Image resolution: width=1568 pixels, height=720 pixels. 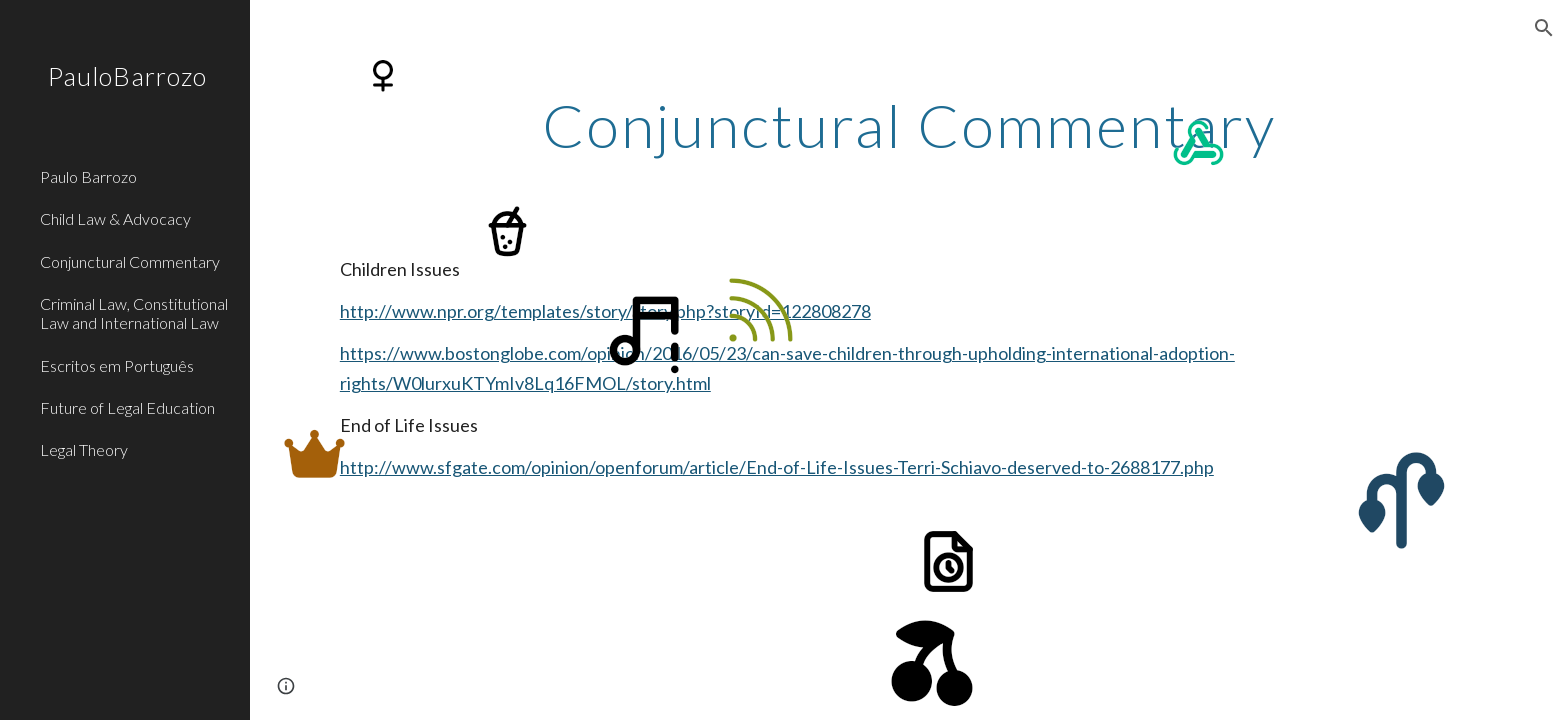 I want to click on select femme gender identity, so click(x=383, y=75).